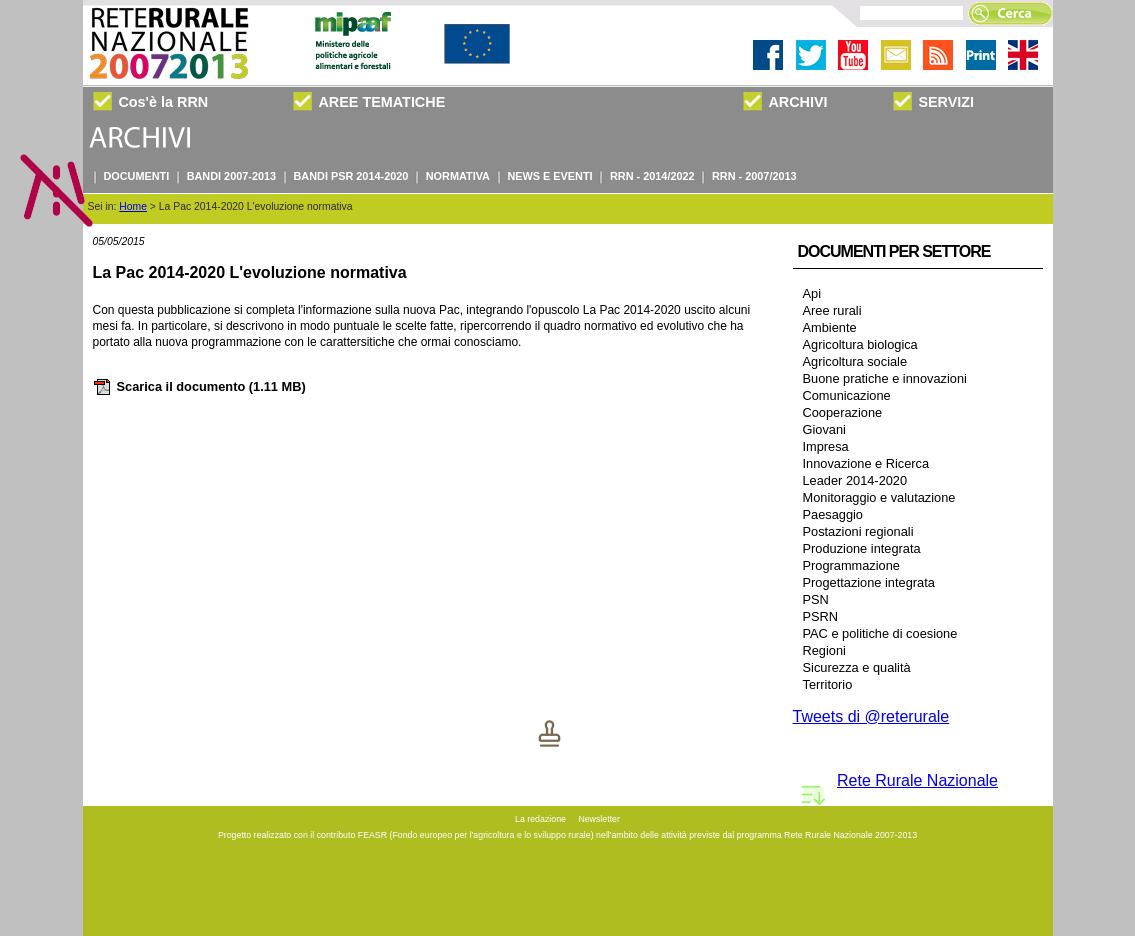 The image size is (1135, 936). What do you see at coordinates (549, 733) in the screenshot?
I see `approve or stamp a document` at bounding box center [549, 733].